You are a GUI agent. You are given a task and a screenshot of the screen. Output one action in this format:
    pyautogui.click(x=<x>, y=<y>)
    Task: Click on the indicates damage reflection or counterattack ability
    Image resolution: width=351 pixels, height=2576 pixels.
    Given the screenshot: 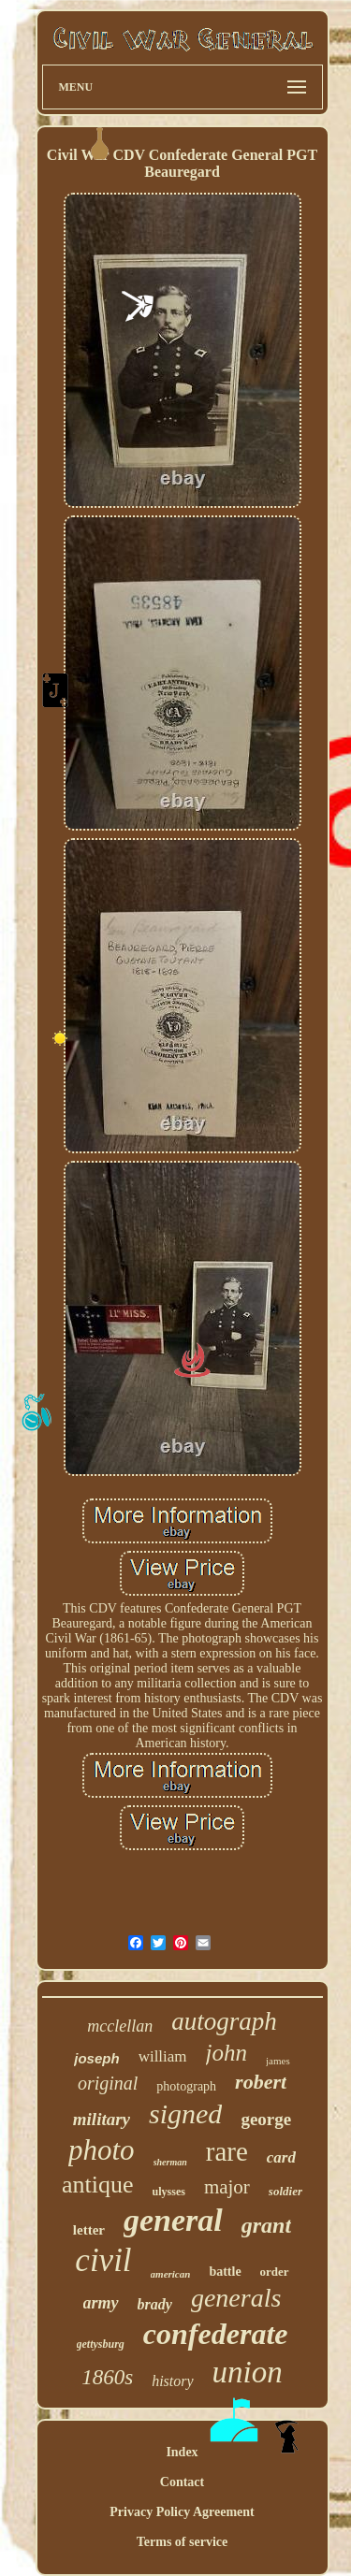 What is the action you would take?
    pyautogui.click(x=138, y=307)
    